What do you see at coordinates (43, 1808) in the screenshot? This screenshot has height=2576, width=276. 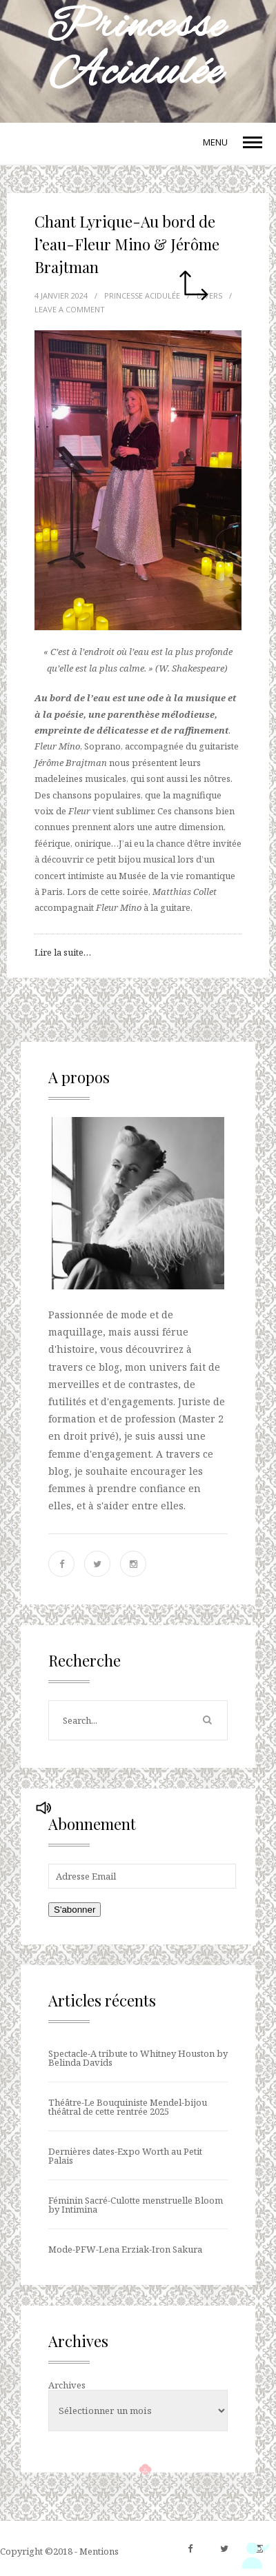 I see `increase or unmute audio volume` at bounding box center [43, 1808].